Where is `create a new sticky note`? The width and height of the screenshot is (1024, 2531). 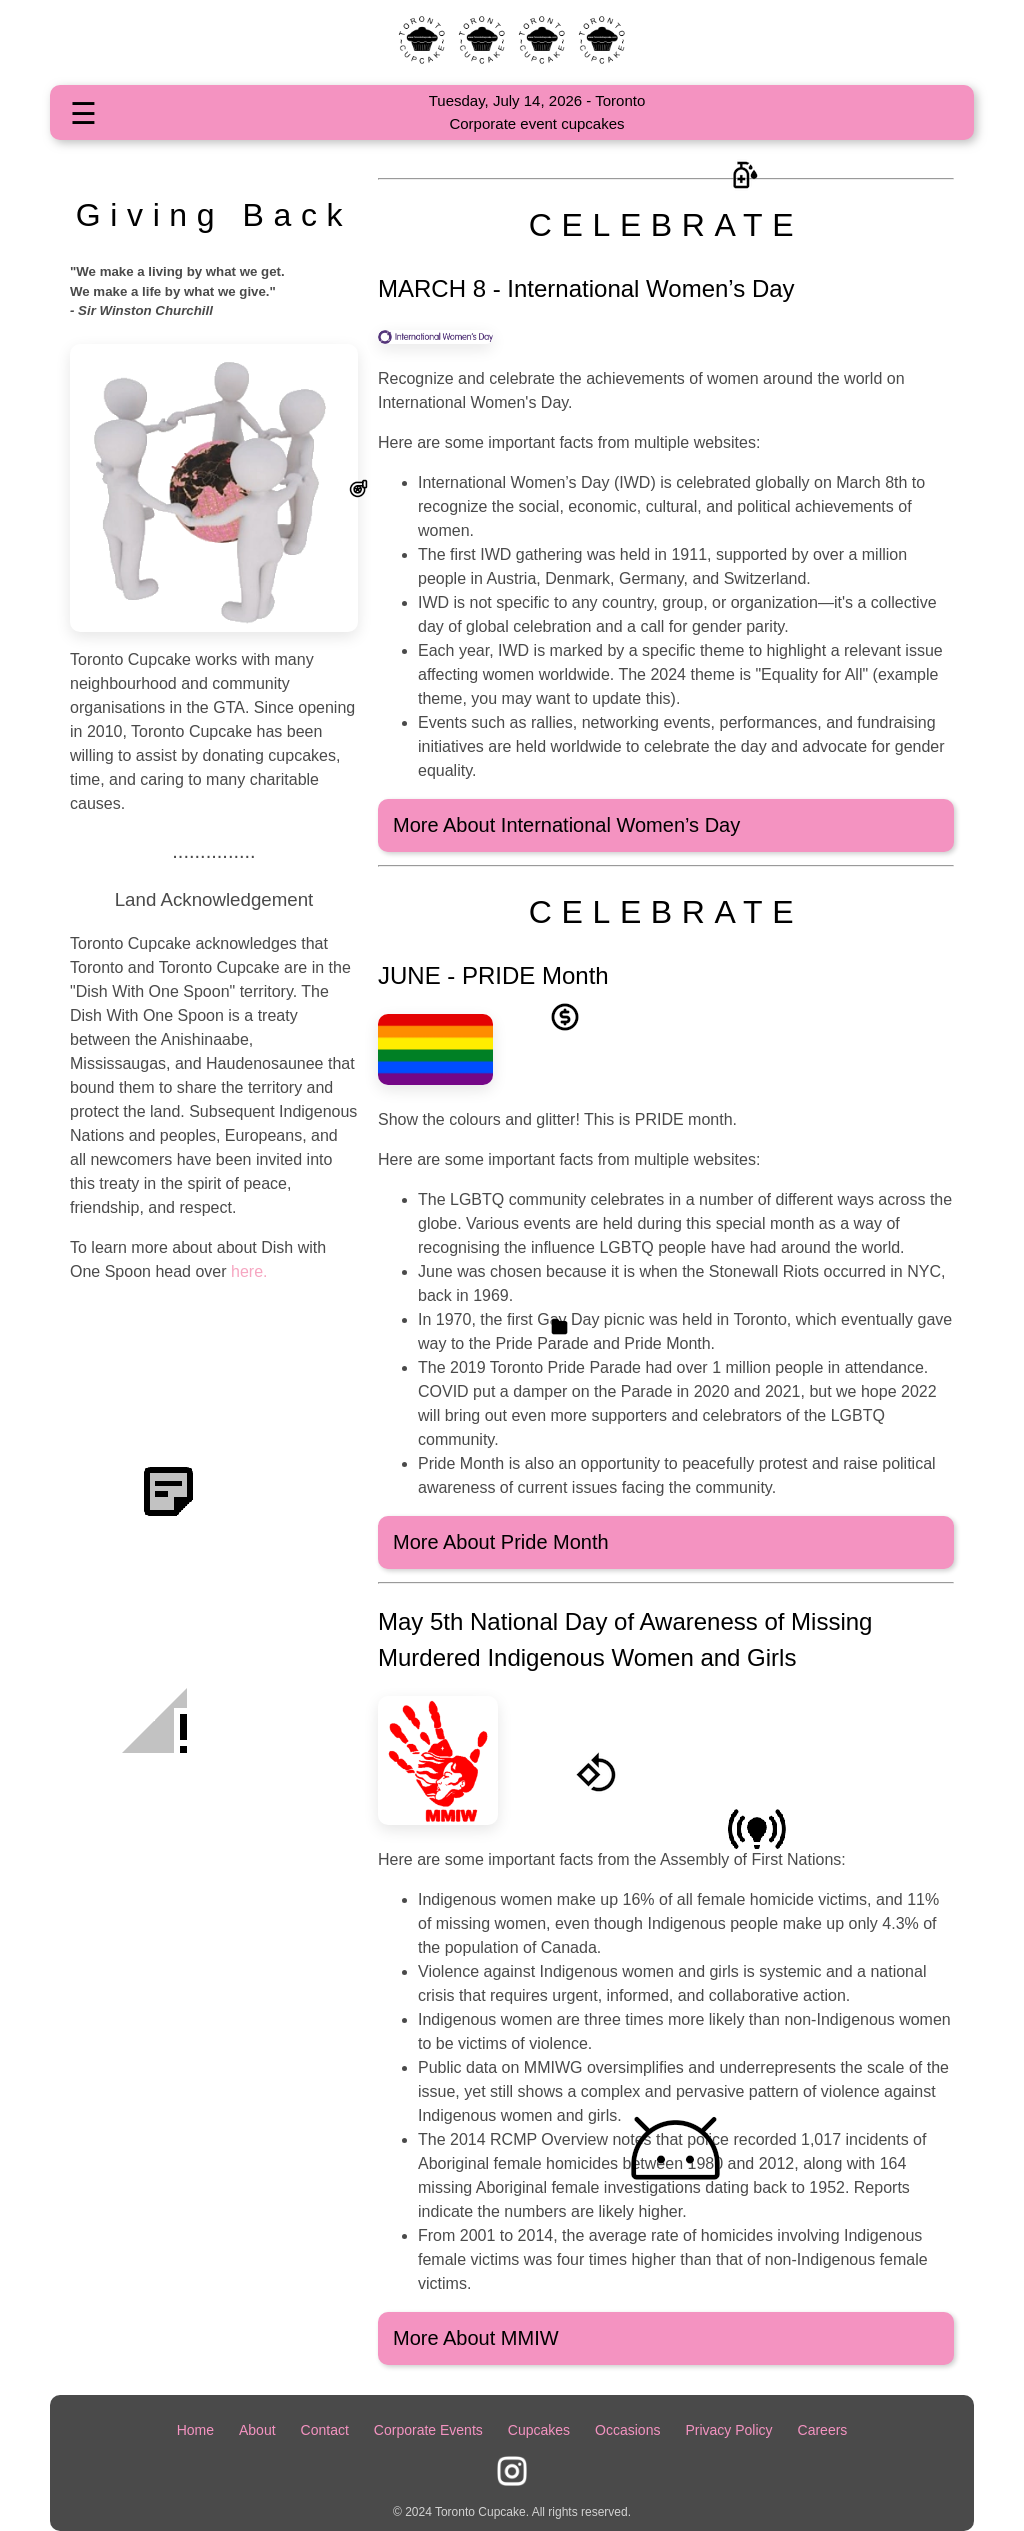
create a new sticky note is located at coordinates (168, 1491).